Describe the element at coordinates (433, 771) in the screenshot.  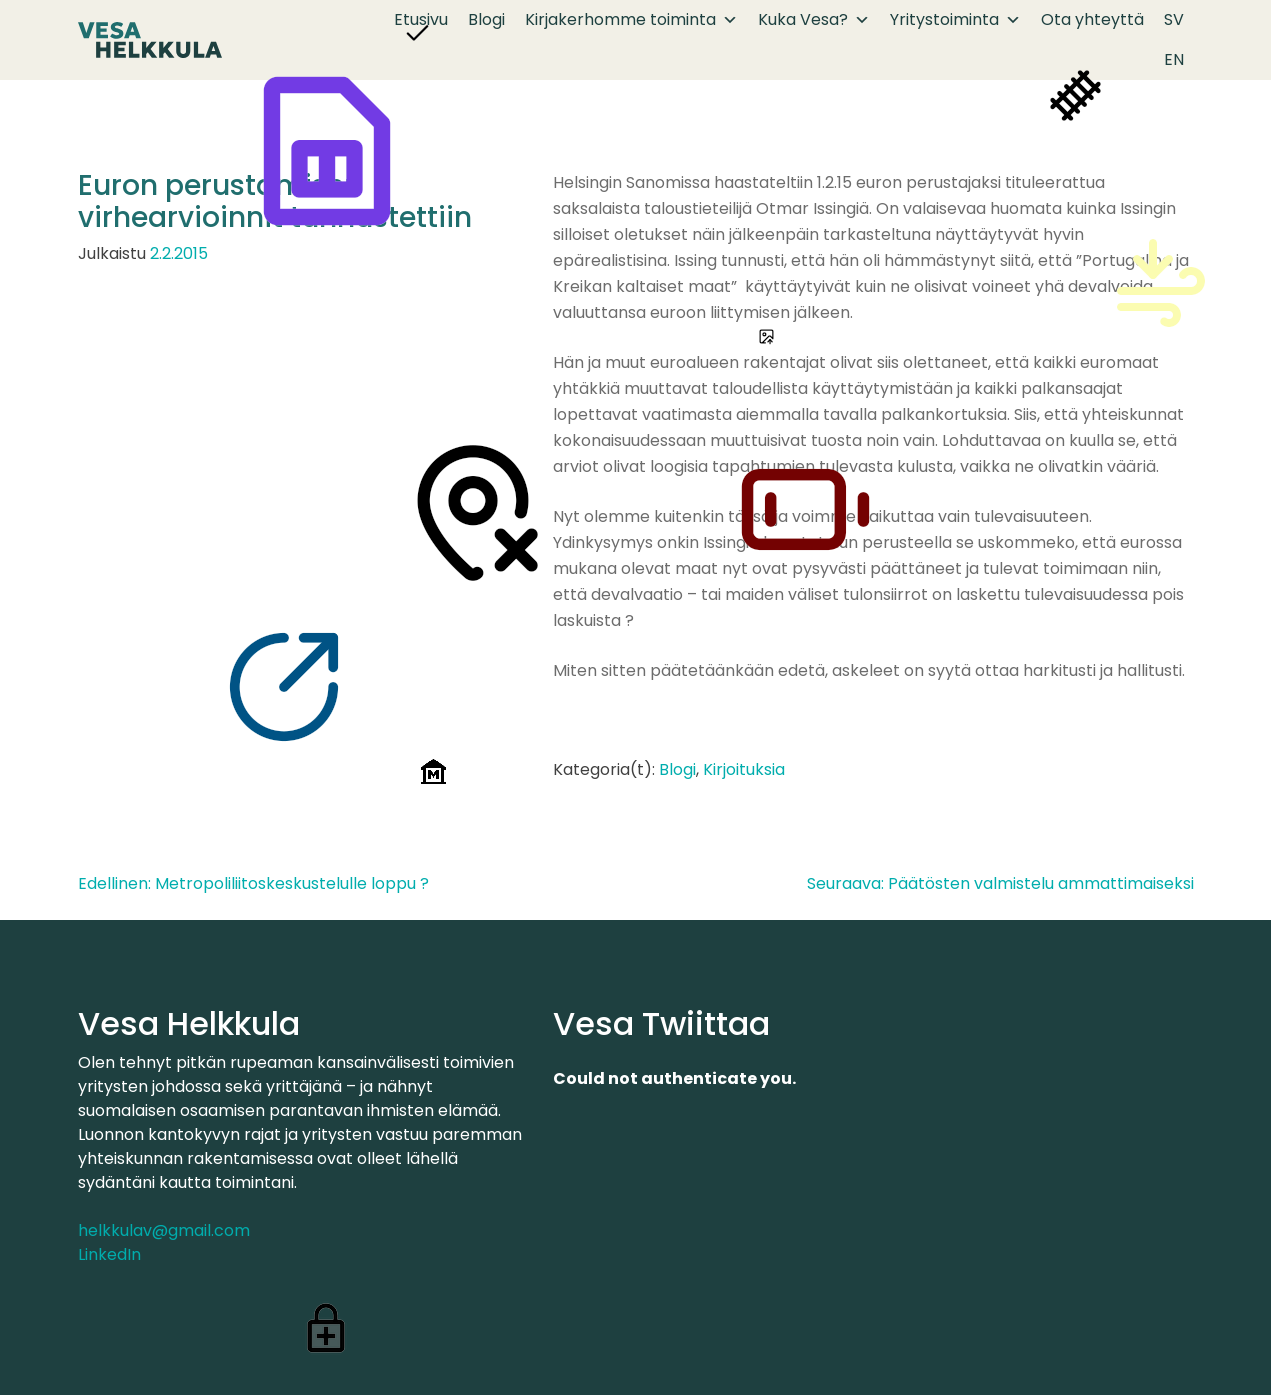
I see `view nearby museums` at that location.